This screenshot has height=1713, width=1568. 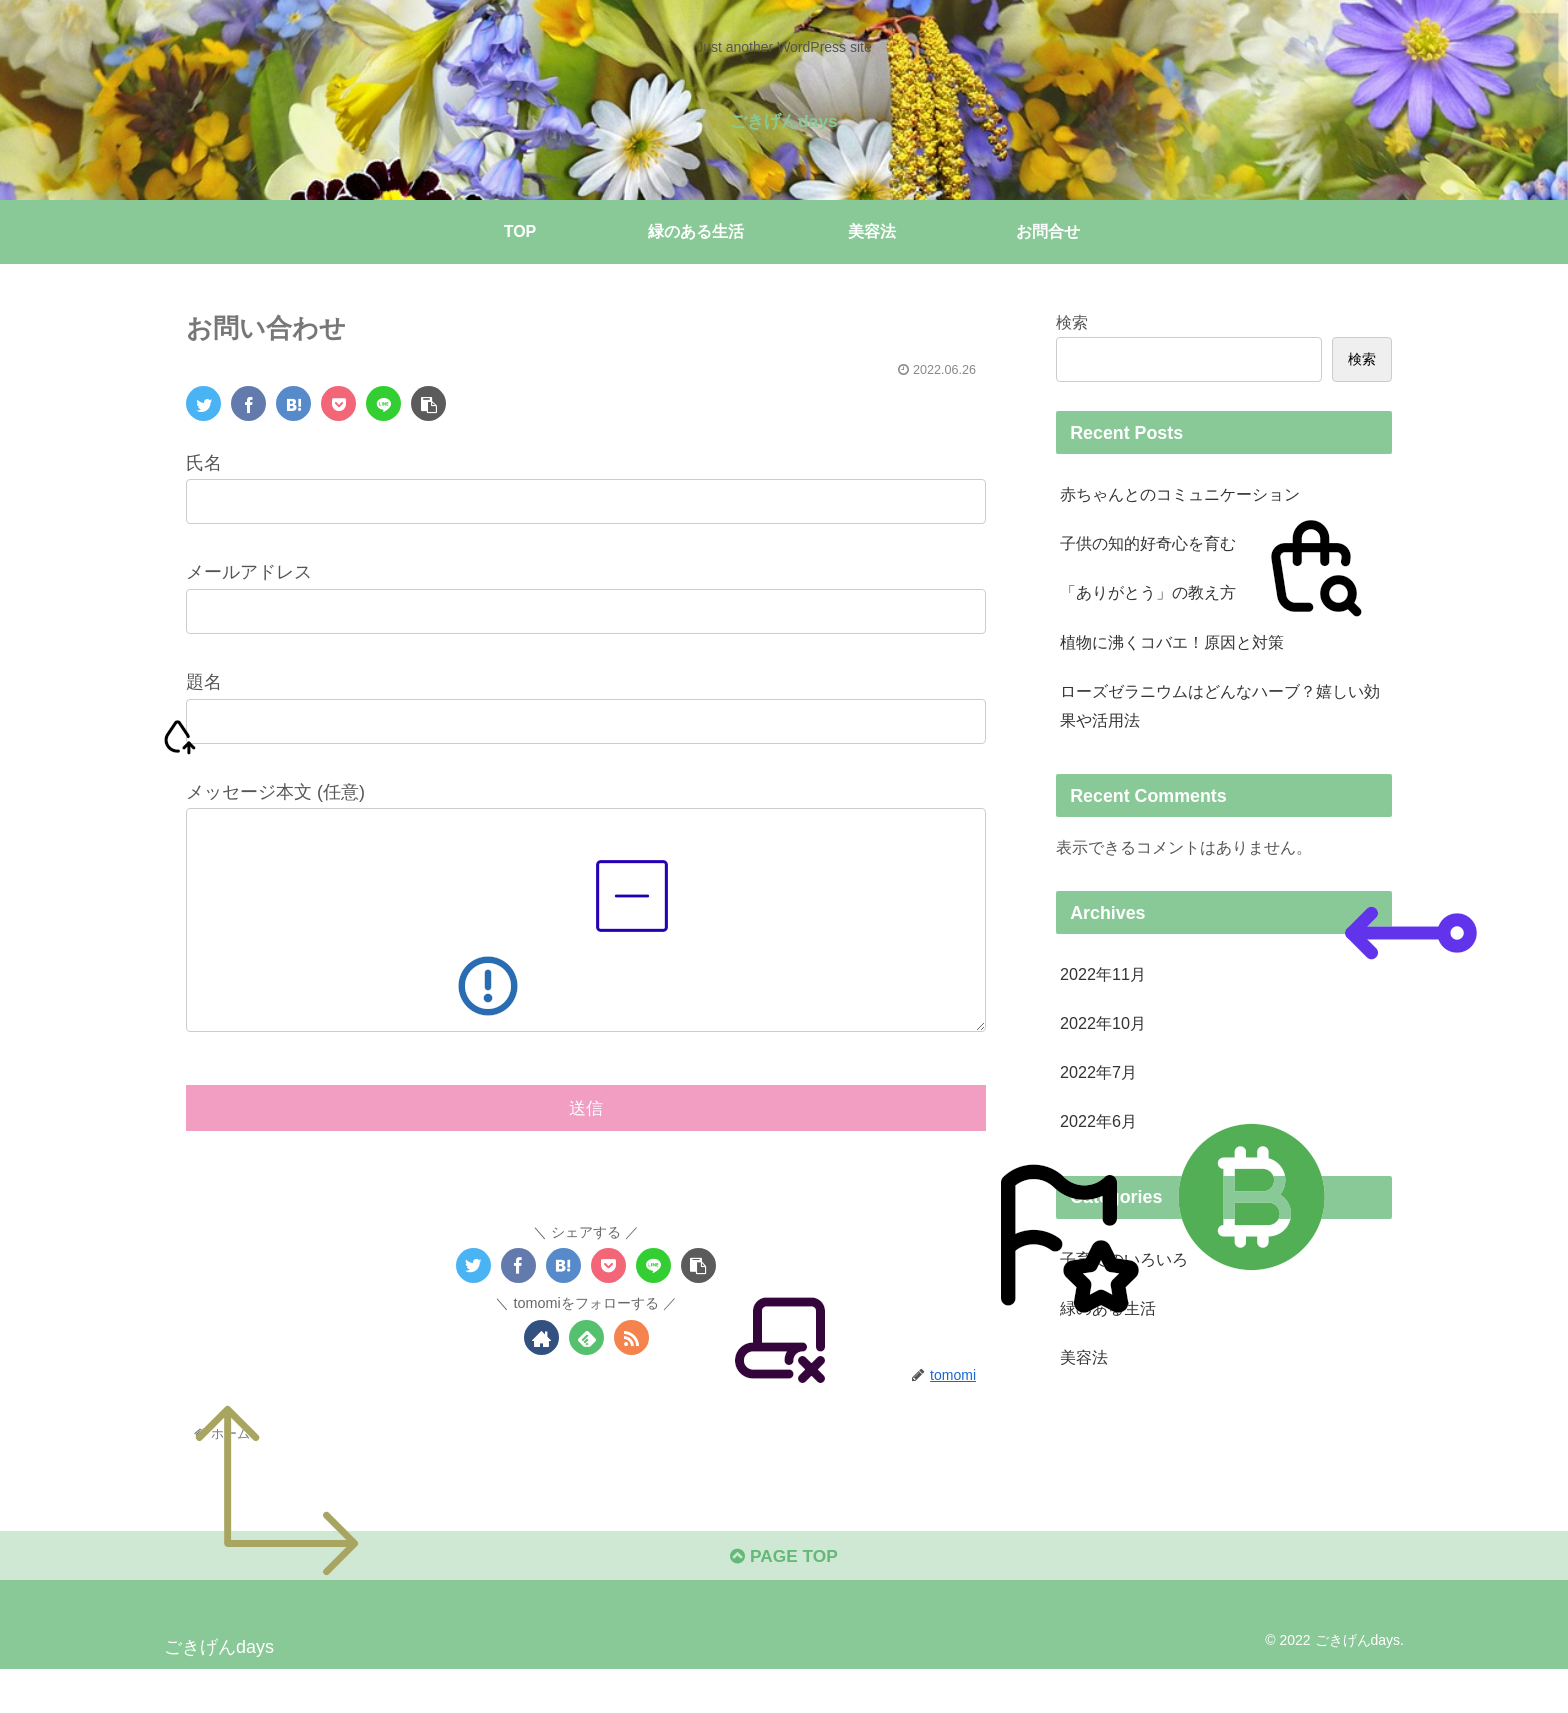 What do you see at coordinates (1311, 566) in the screenshot?
I see `search your shopping bag or cart` at bounding box center [1311, 566].